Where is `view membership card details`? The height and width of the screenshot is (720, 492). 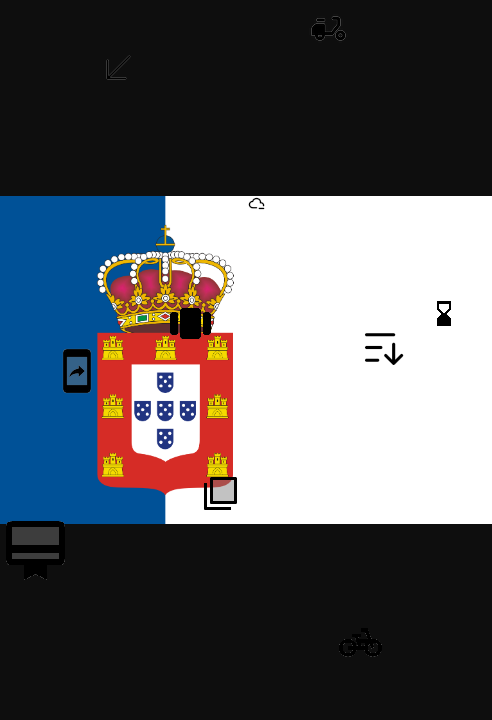 view membership card details is located at coordinates (35, 550).